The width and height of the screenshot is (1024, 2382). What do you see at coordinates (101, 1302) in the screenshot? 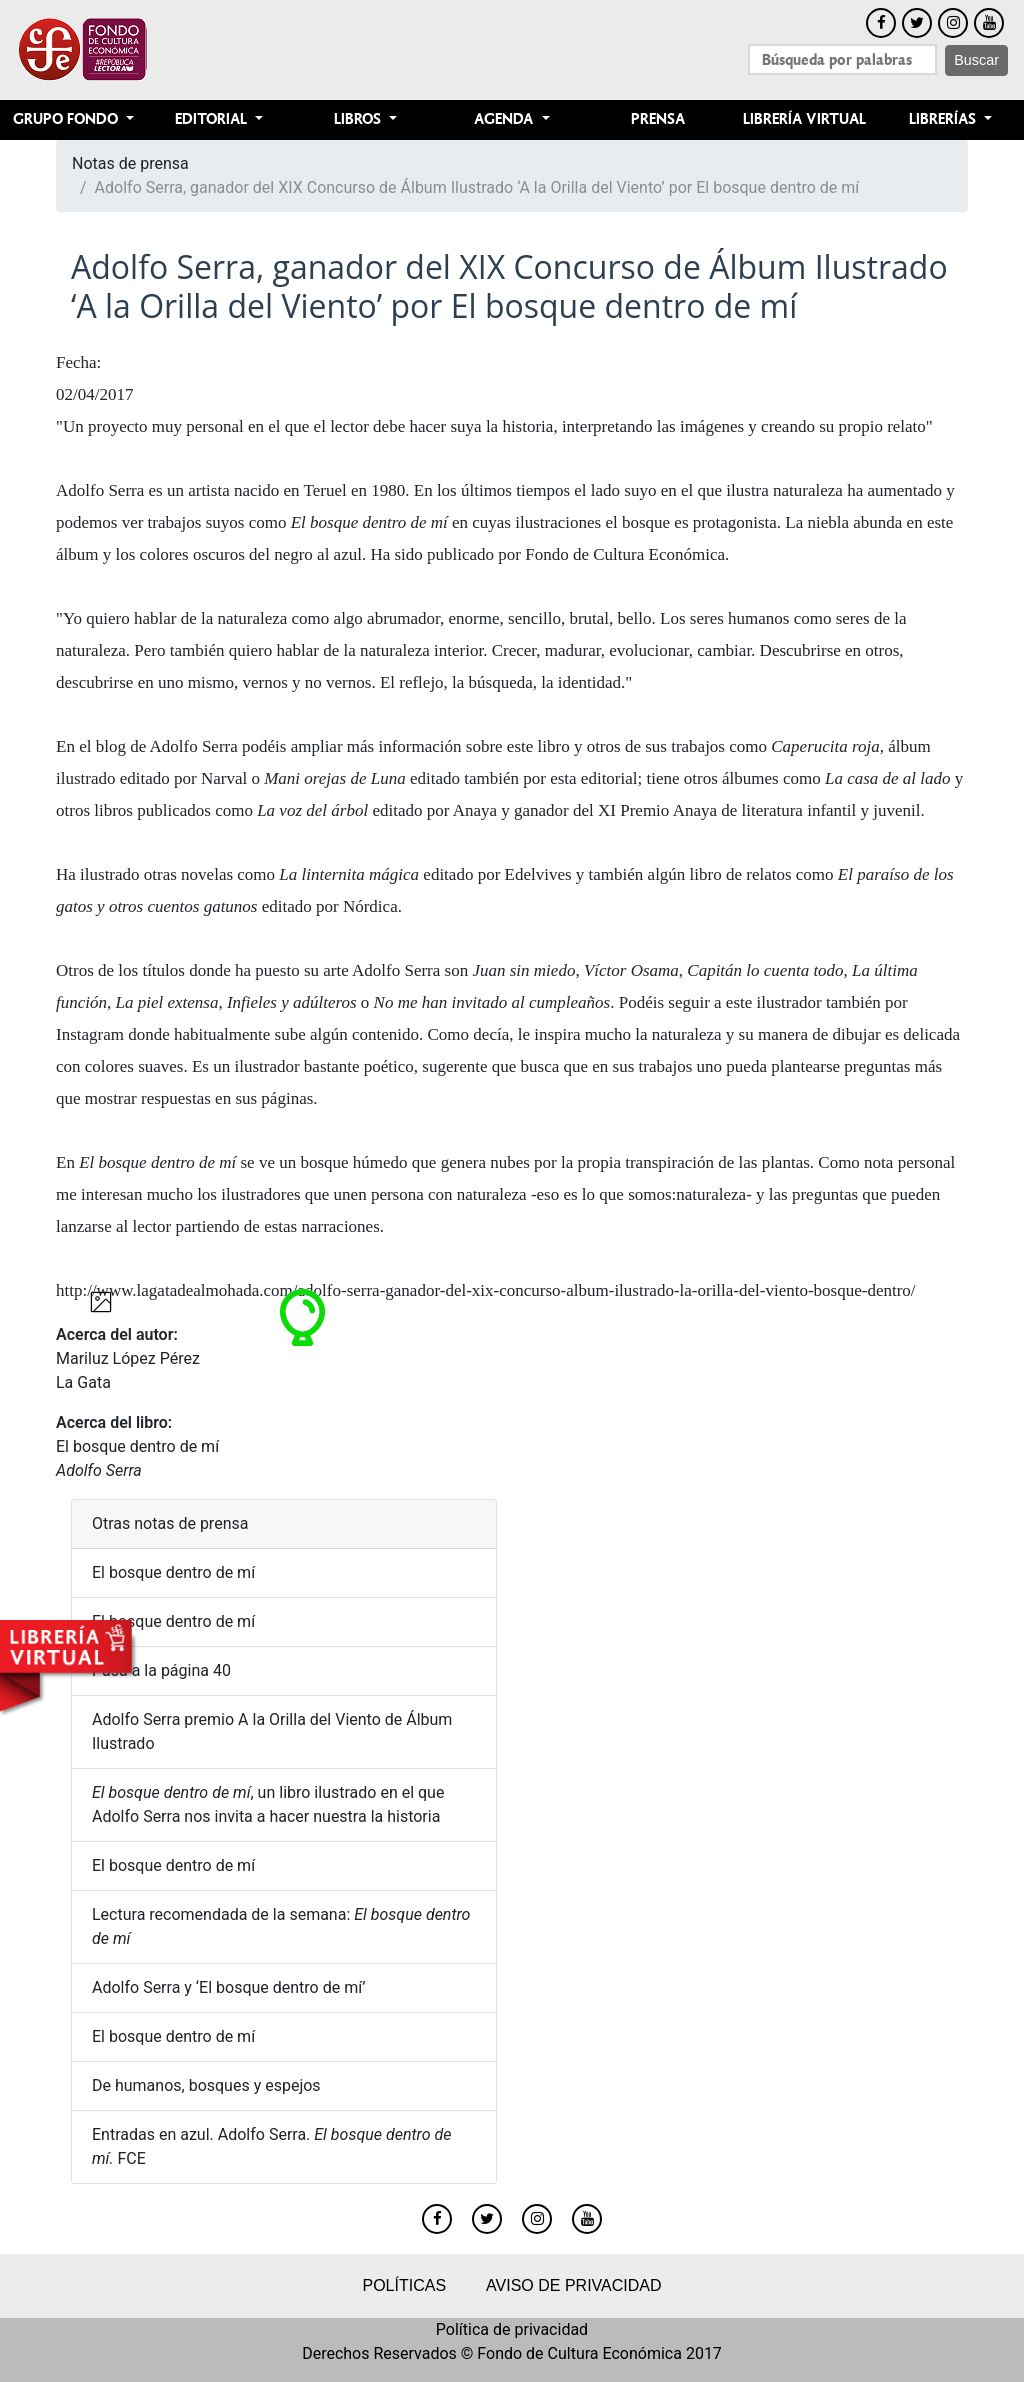
I see `view or open an image file` at bounding box center [101, 1302].